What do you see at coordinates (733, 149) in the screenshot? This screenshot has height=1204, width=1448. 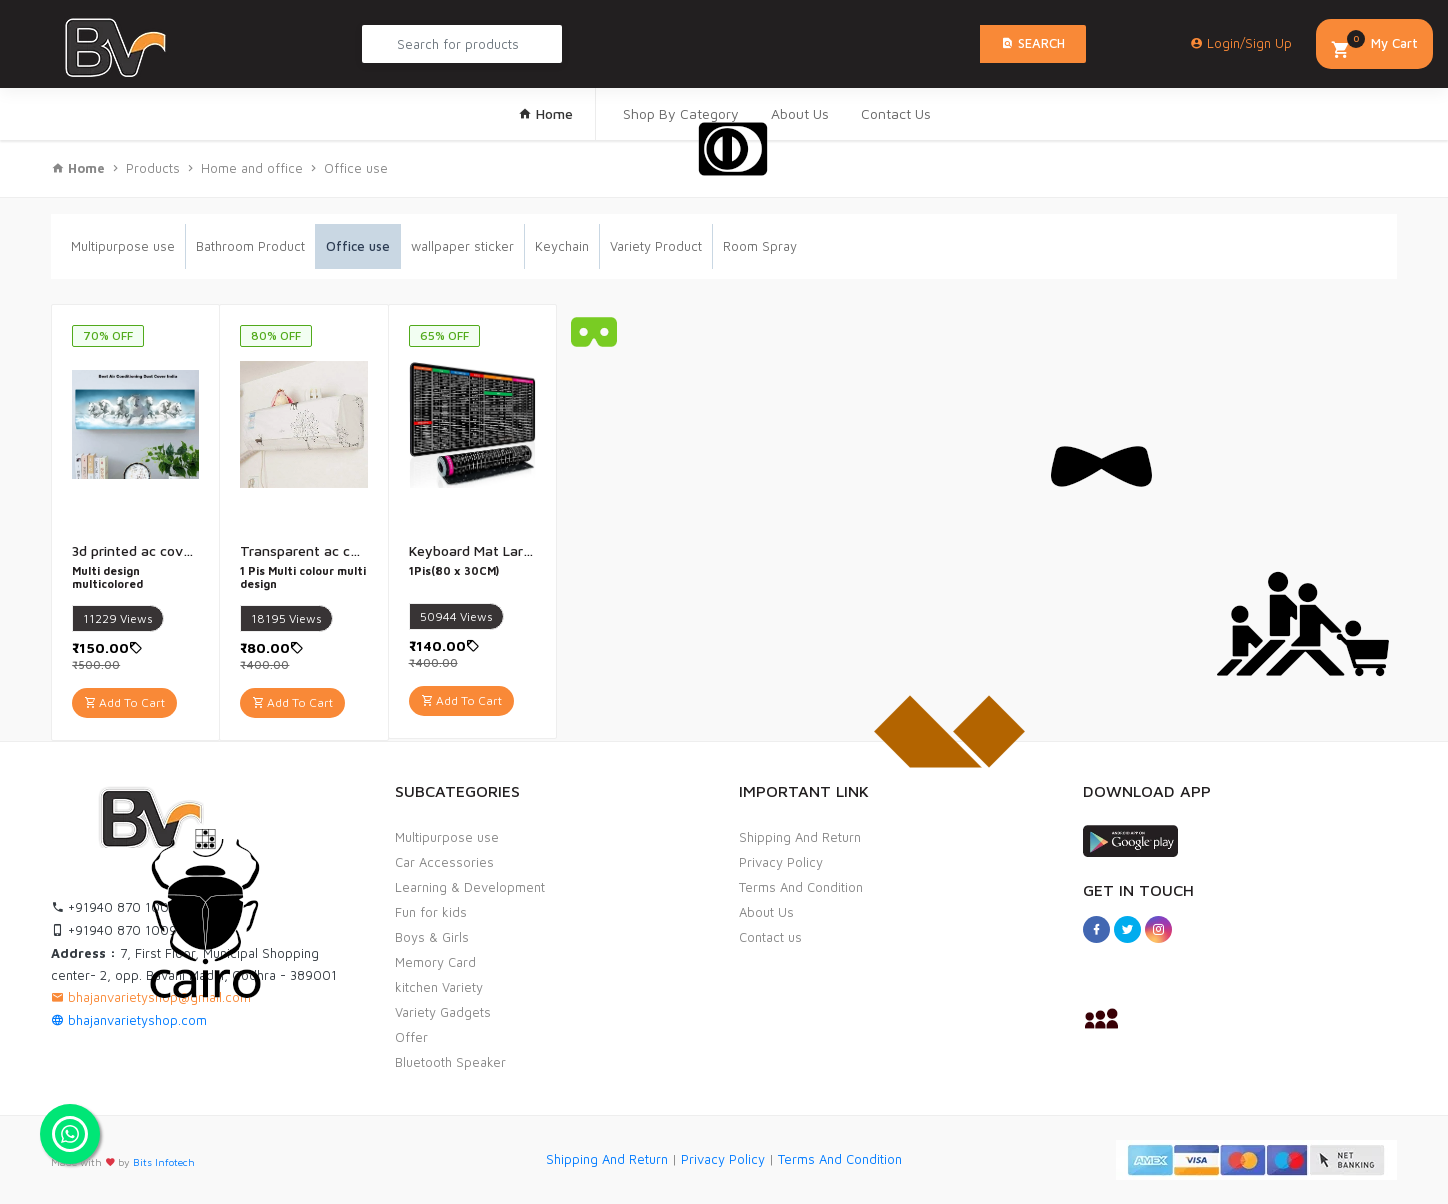 I see `pay with Diners Club credit card` at bounding box center [733, 149].